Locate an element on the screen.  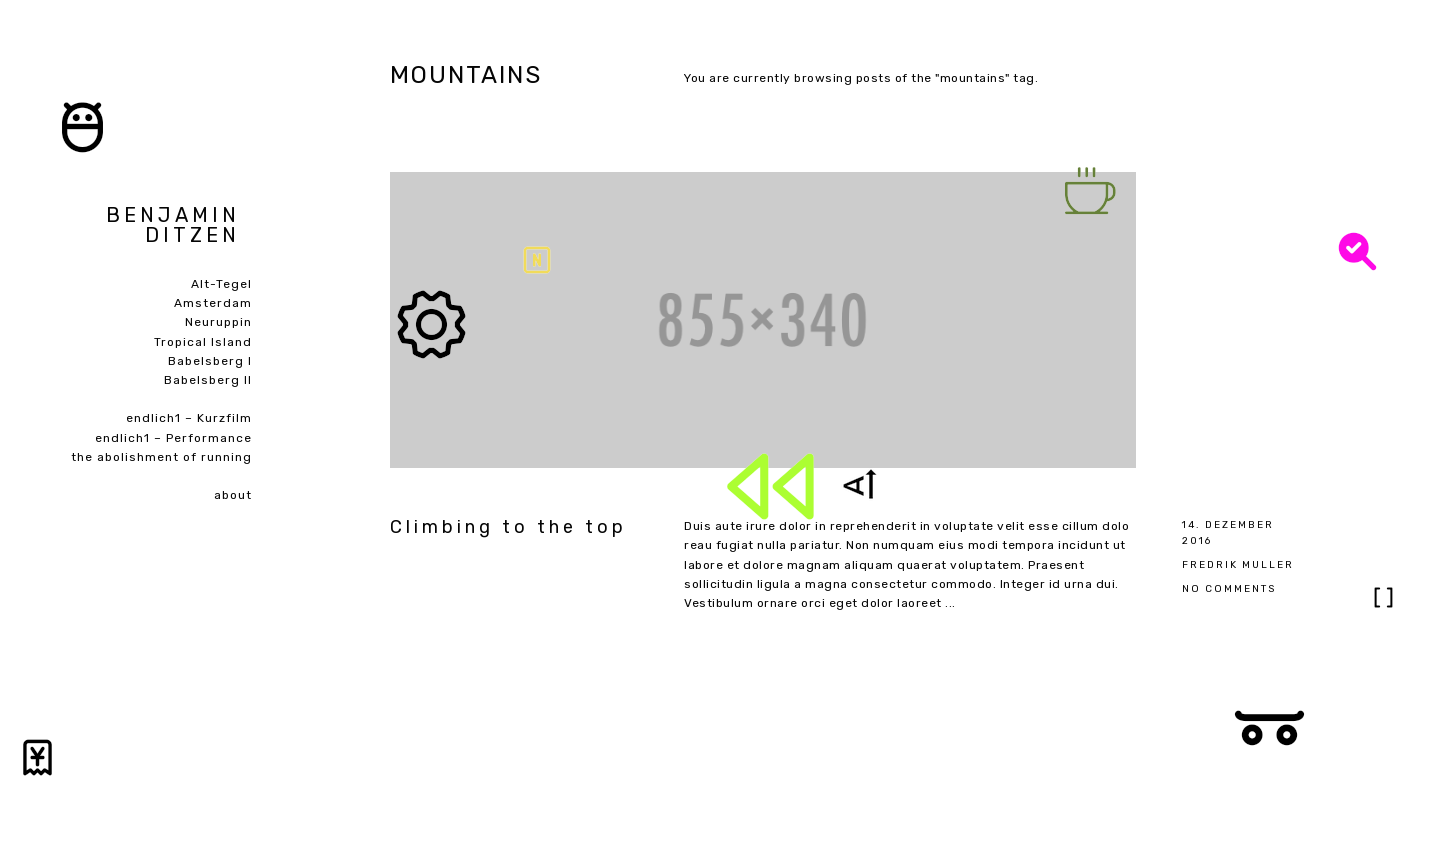
find nearby coffee shops or cafés is located at coordinates (1088, 192).